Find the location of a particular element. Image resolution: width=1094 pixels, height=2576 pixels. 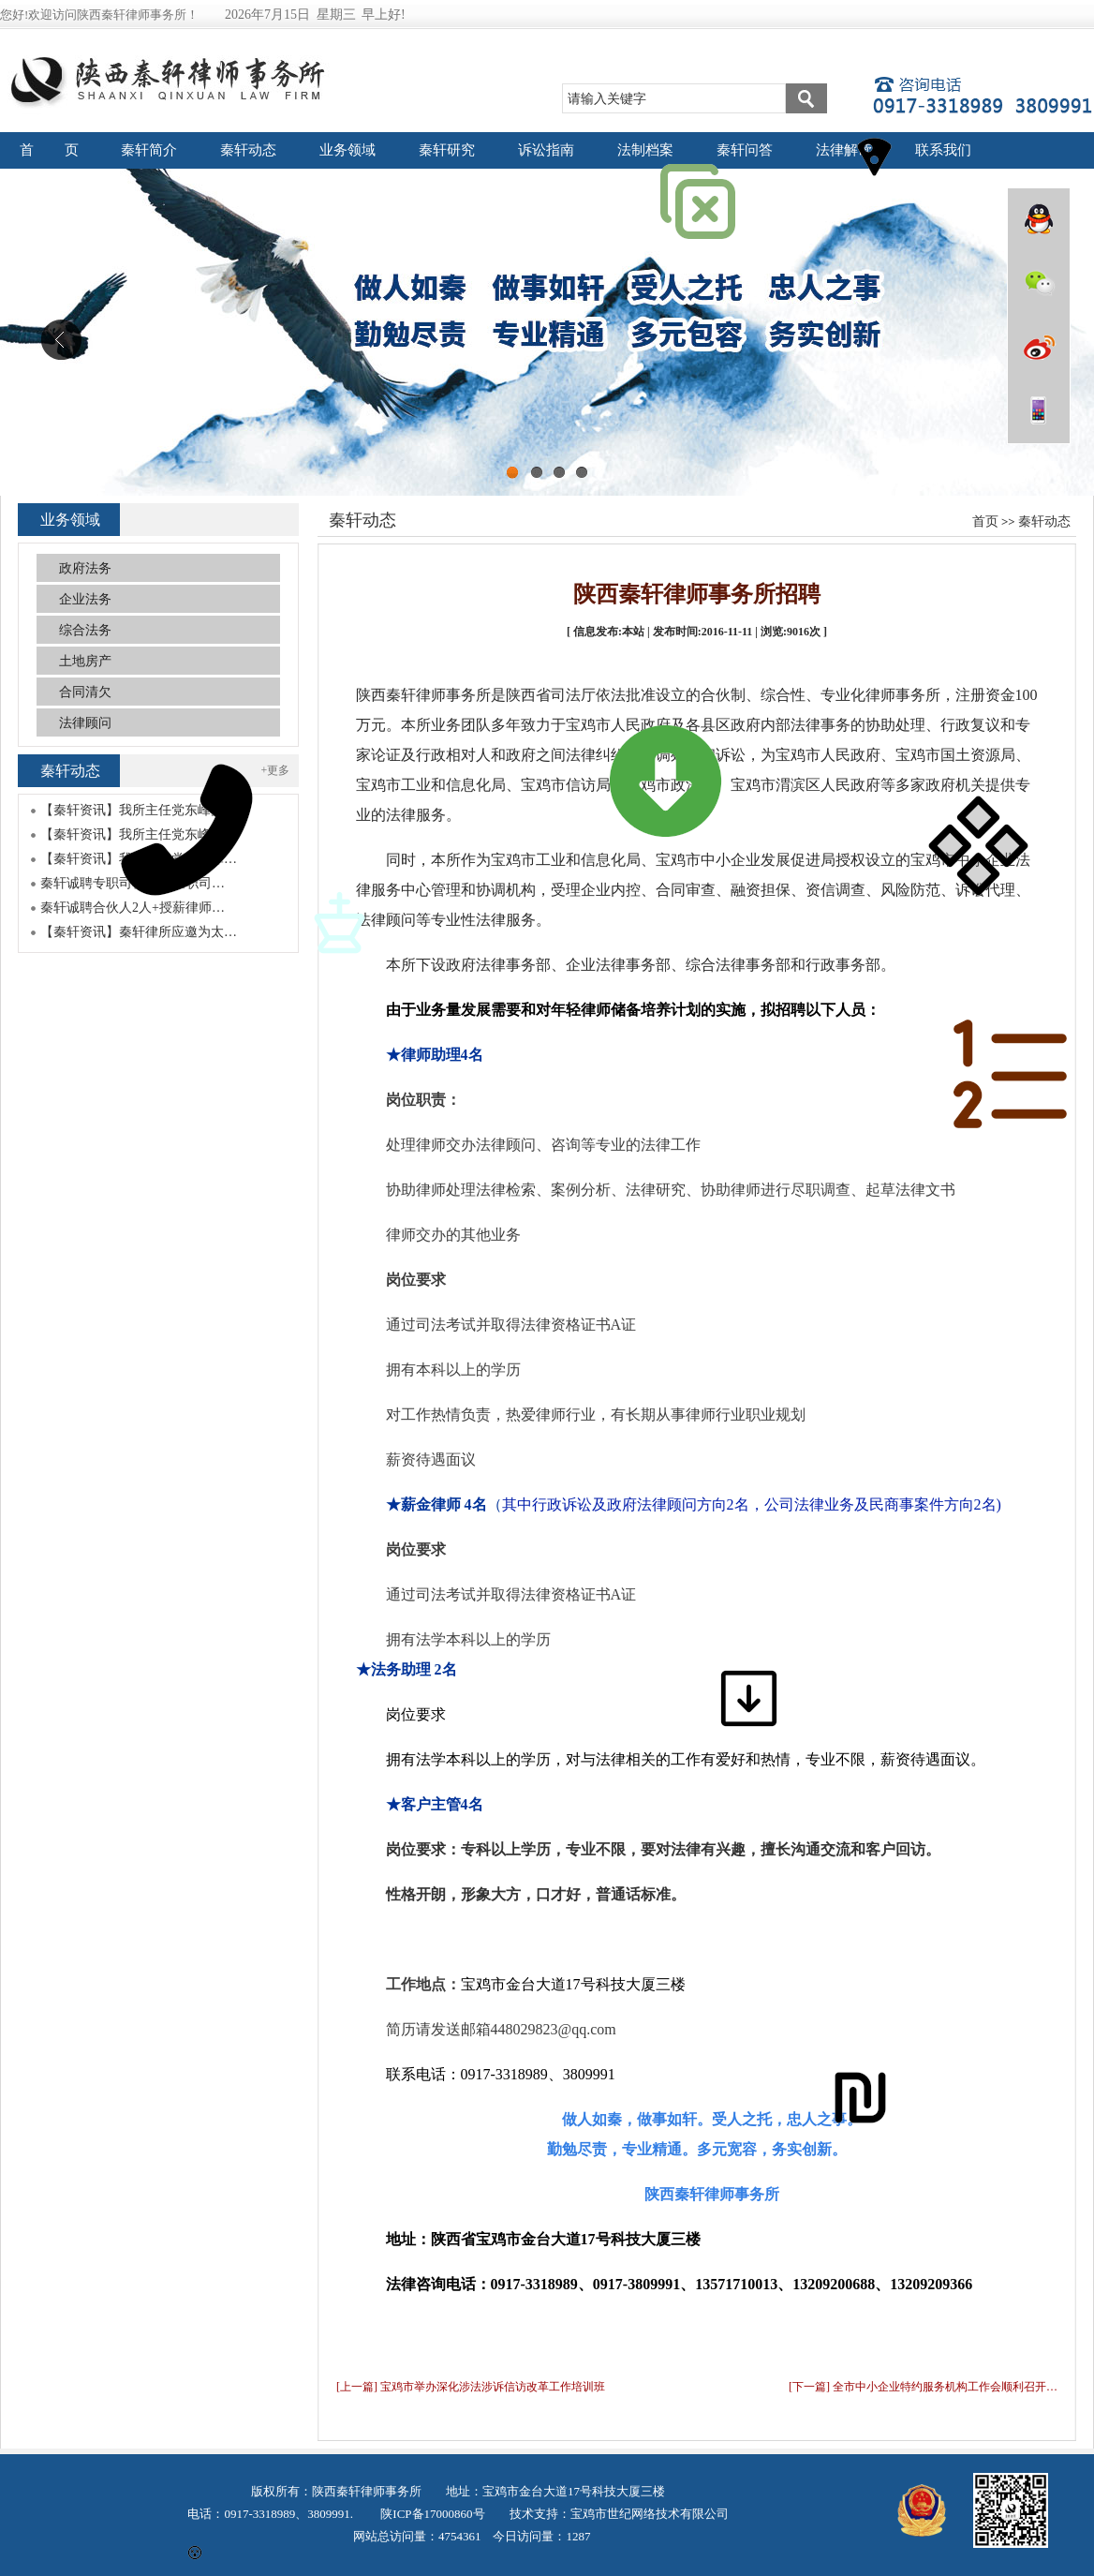

cancel or remove a copied item is located at coordinates (698, 201).